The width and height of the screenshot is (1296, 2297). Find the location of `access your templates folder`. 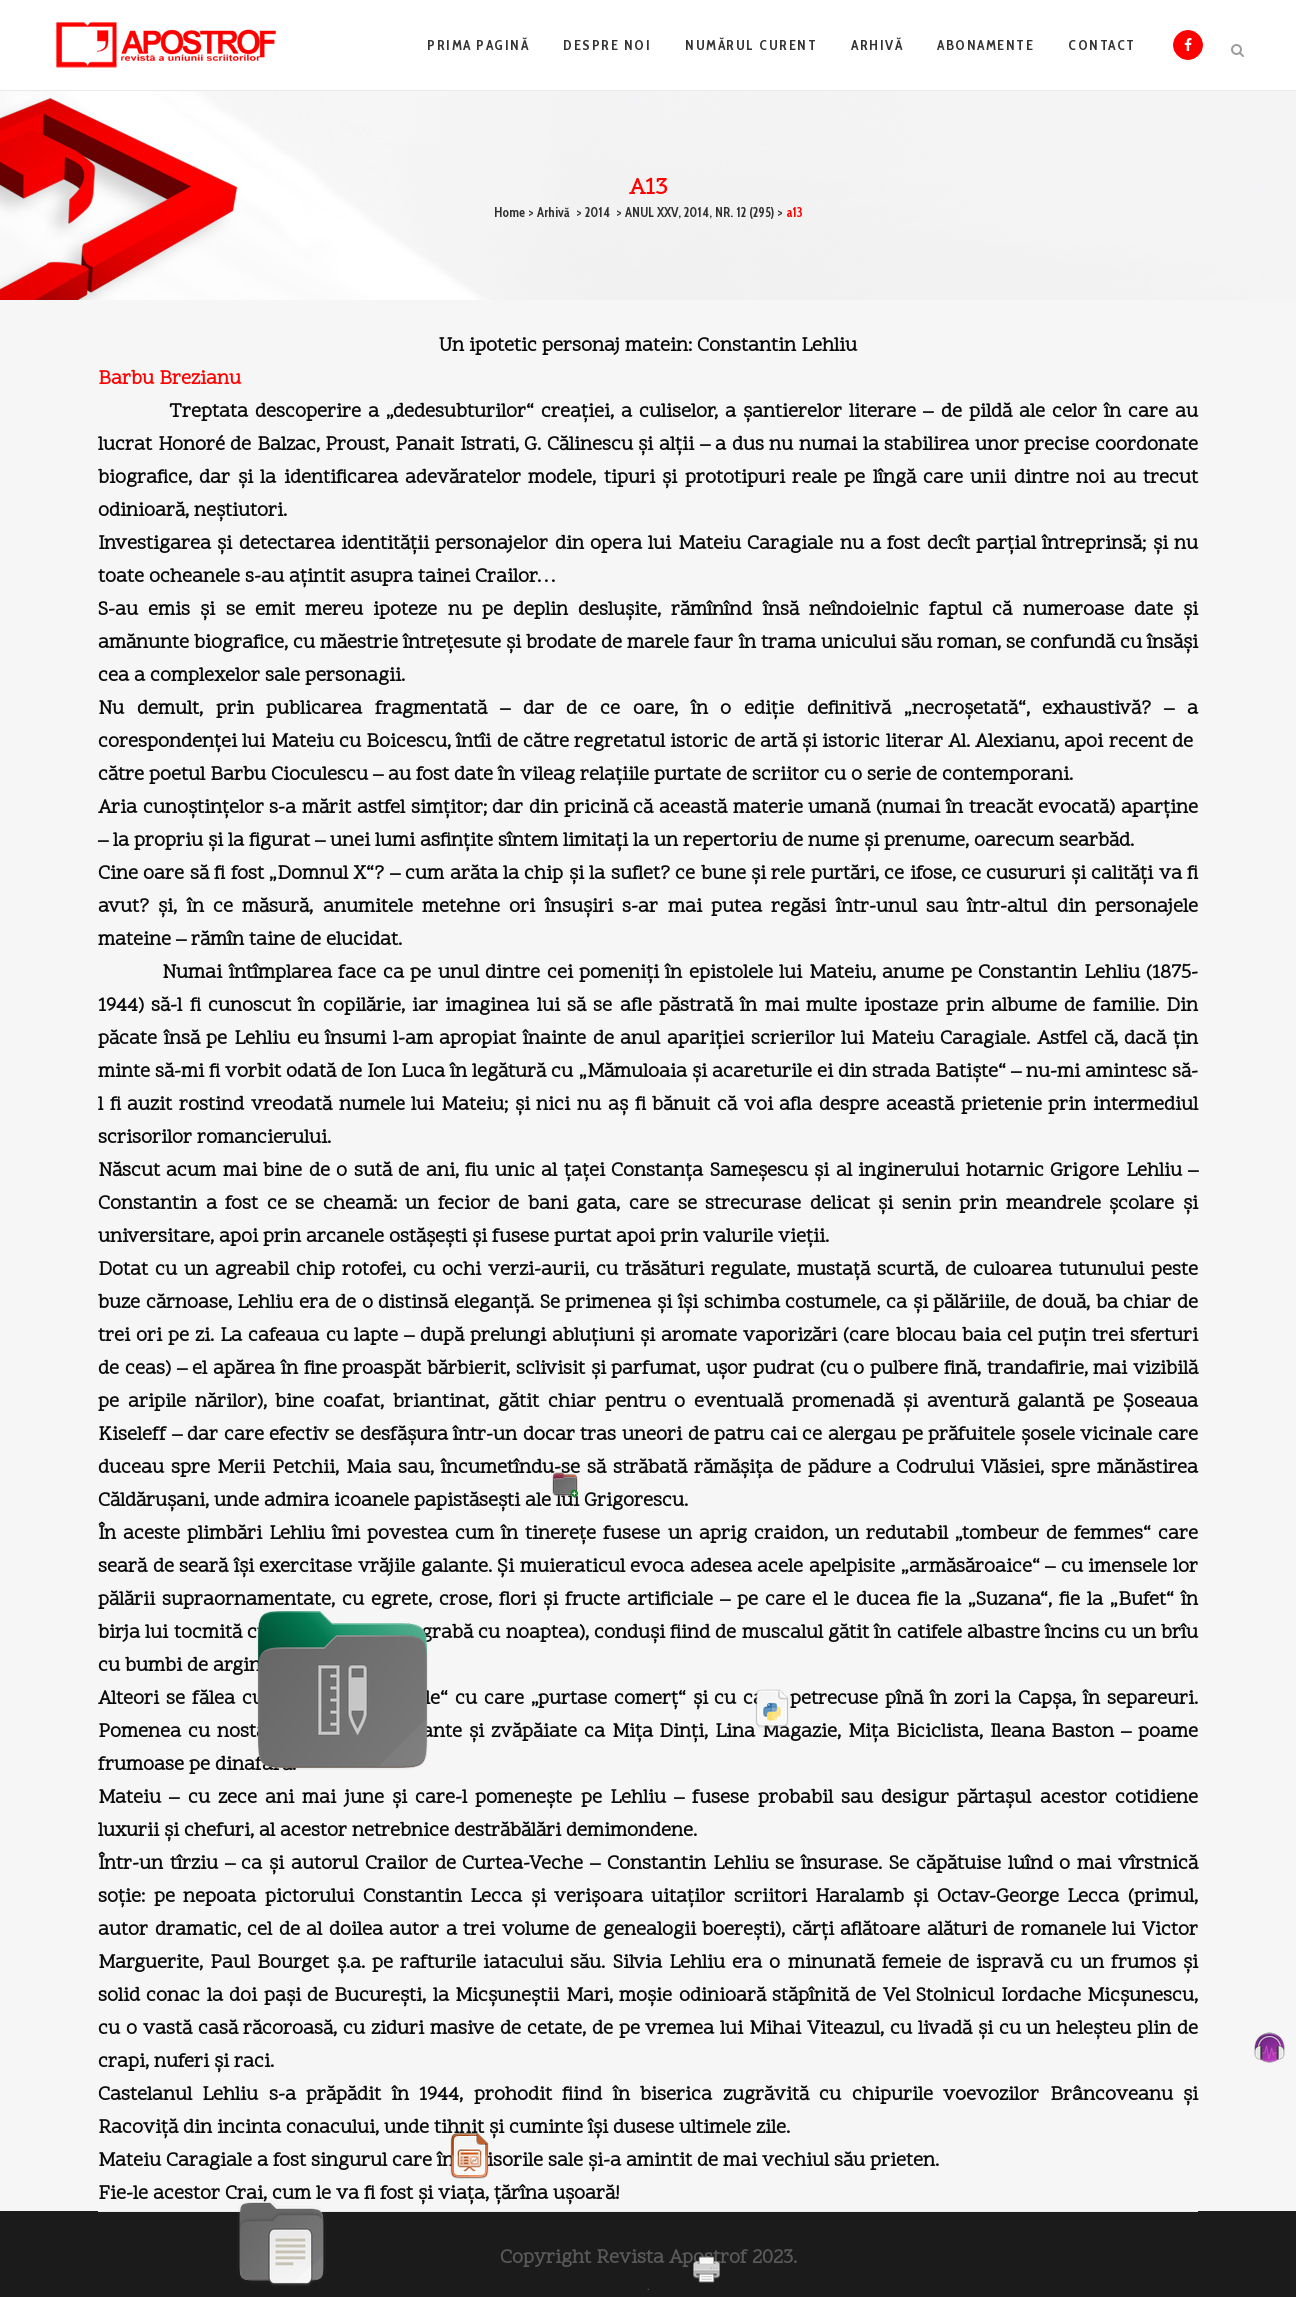

access your templates folder is located at coordinates (342, 1689).